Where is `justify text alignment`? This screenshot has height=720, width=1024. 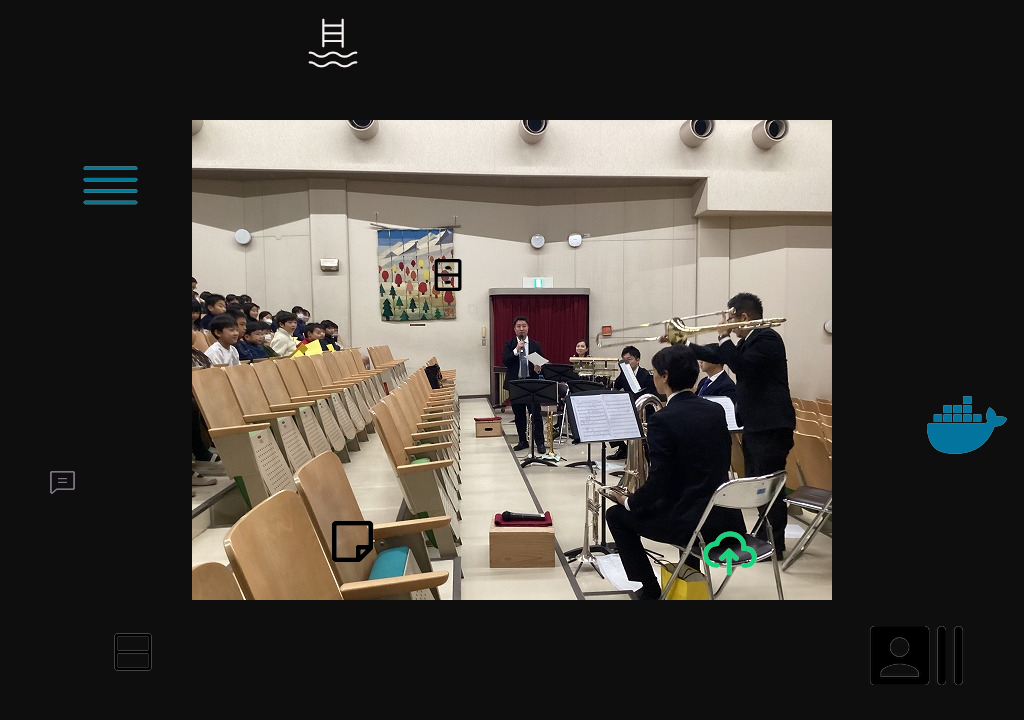 justify text alignment is located at coordinates (110, 186).